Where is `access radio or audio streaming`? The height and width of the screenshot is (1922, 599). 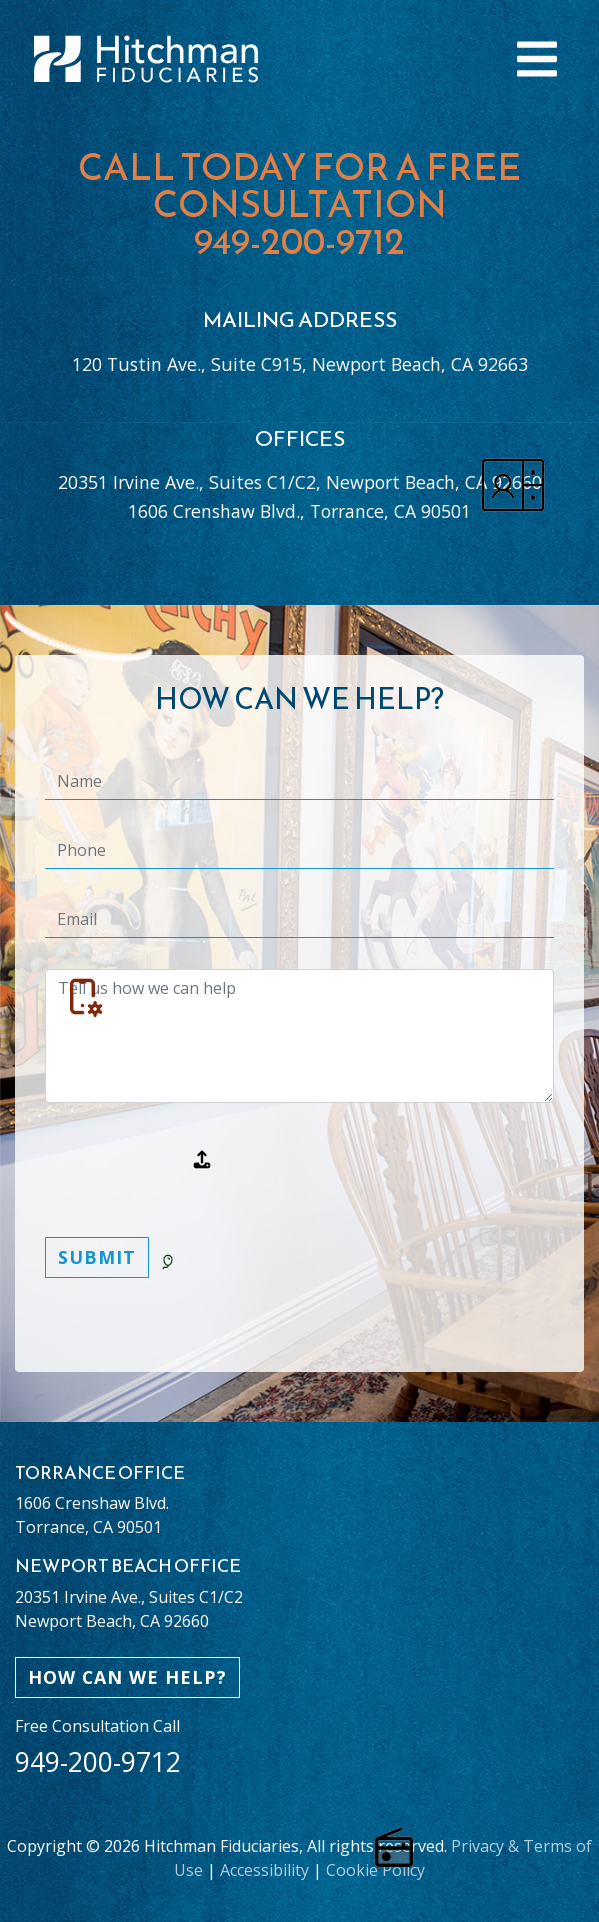
access radio or audio streaming is located at coordinates (394, 1848).